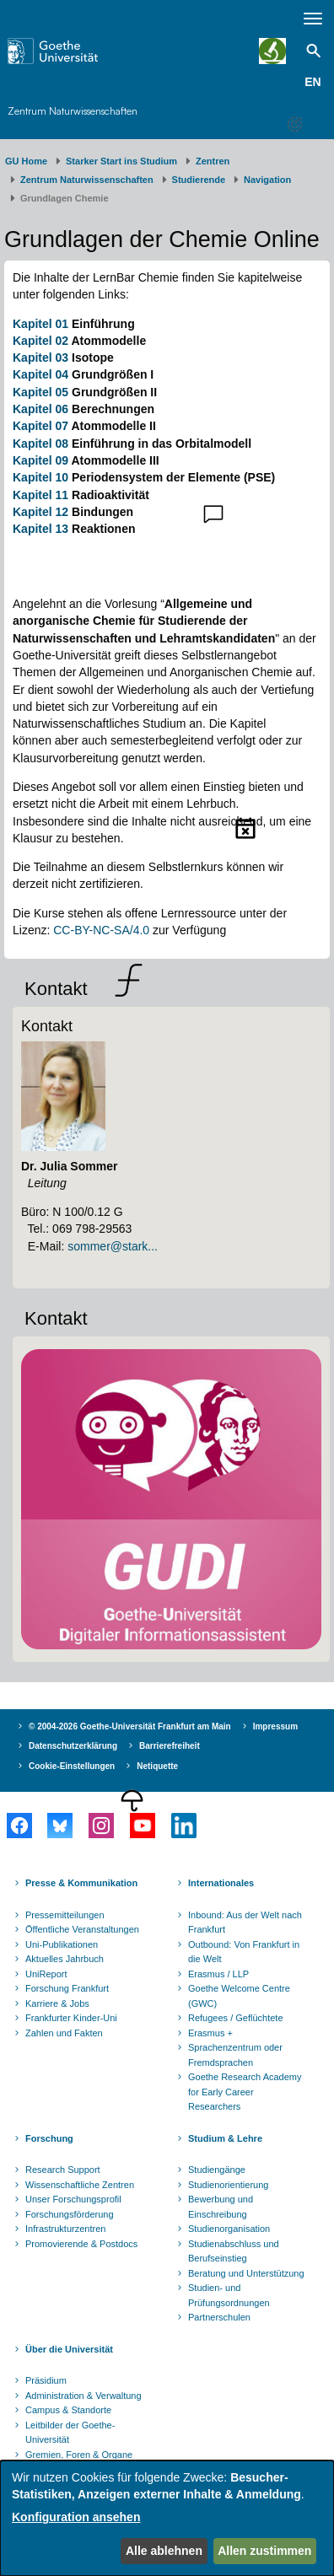  What do you see at coordinates (132, 1800) in the screenshot?
I see `view weather protection or rain forecast` at bounding box center [132, 1800].